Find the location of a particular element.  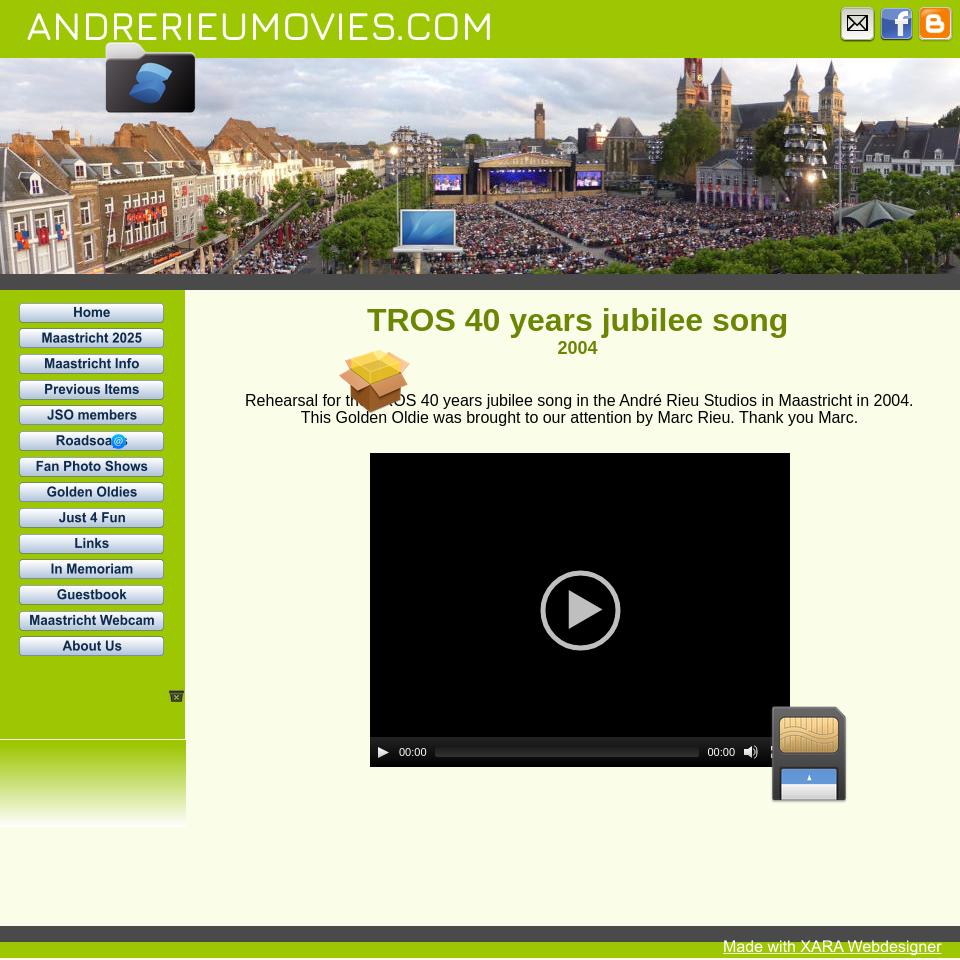

view junk mail folder is located at coordinates (176, 695).